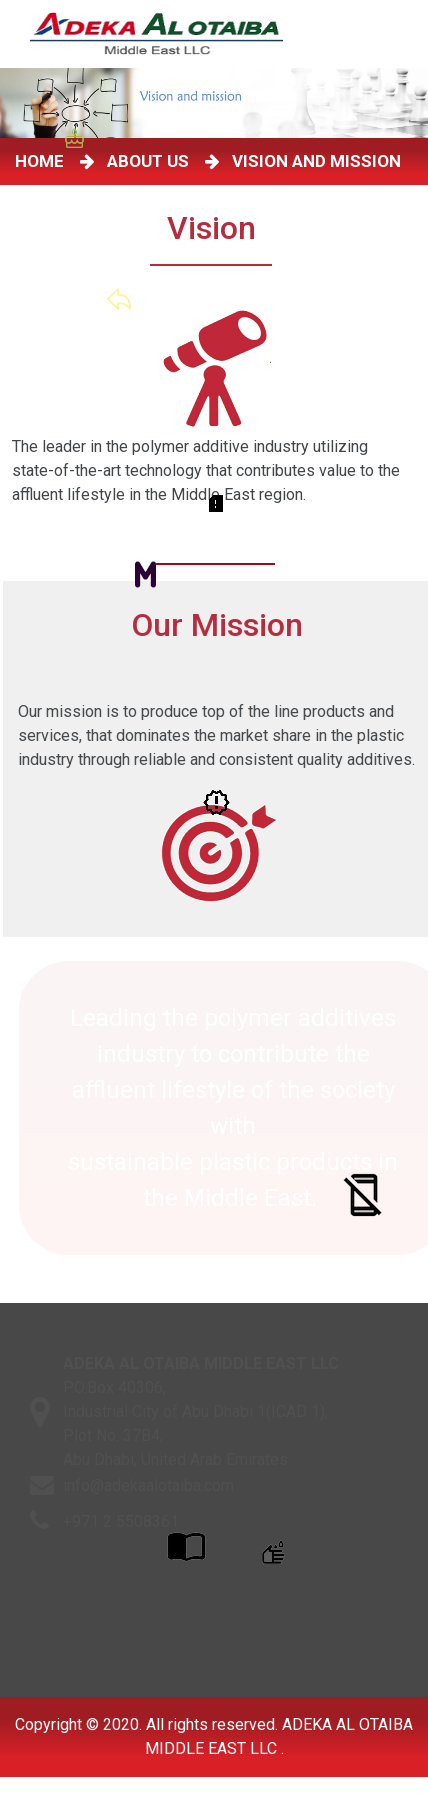 The width and height of the screenshot is (428, 1800). I want to click on undo the last action, so click(119, 299).